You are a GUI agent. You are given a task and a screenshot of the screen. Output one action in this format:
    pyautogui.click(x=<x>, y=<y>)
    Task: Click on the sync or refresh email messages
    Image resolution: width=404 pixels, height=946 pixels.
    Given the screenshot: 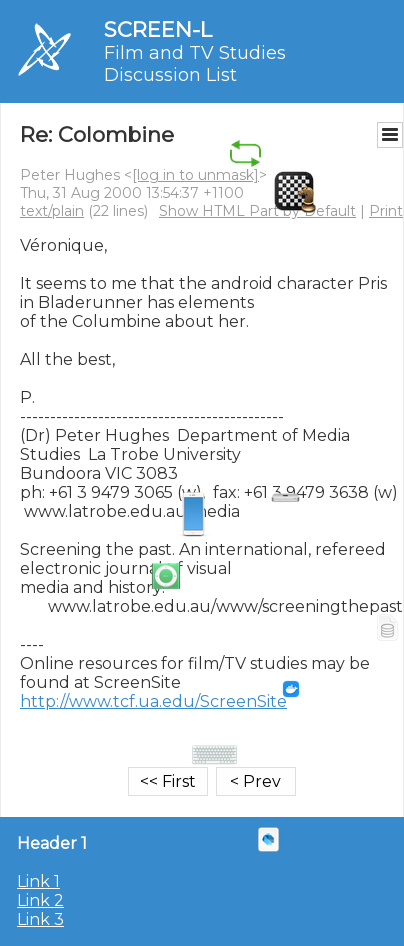 What is the action you would take?
    pyautogui.click(x=245, y=153)
    